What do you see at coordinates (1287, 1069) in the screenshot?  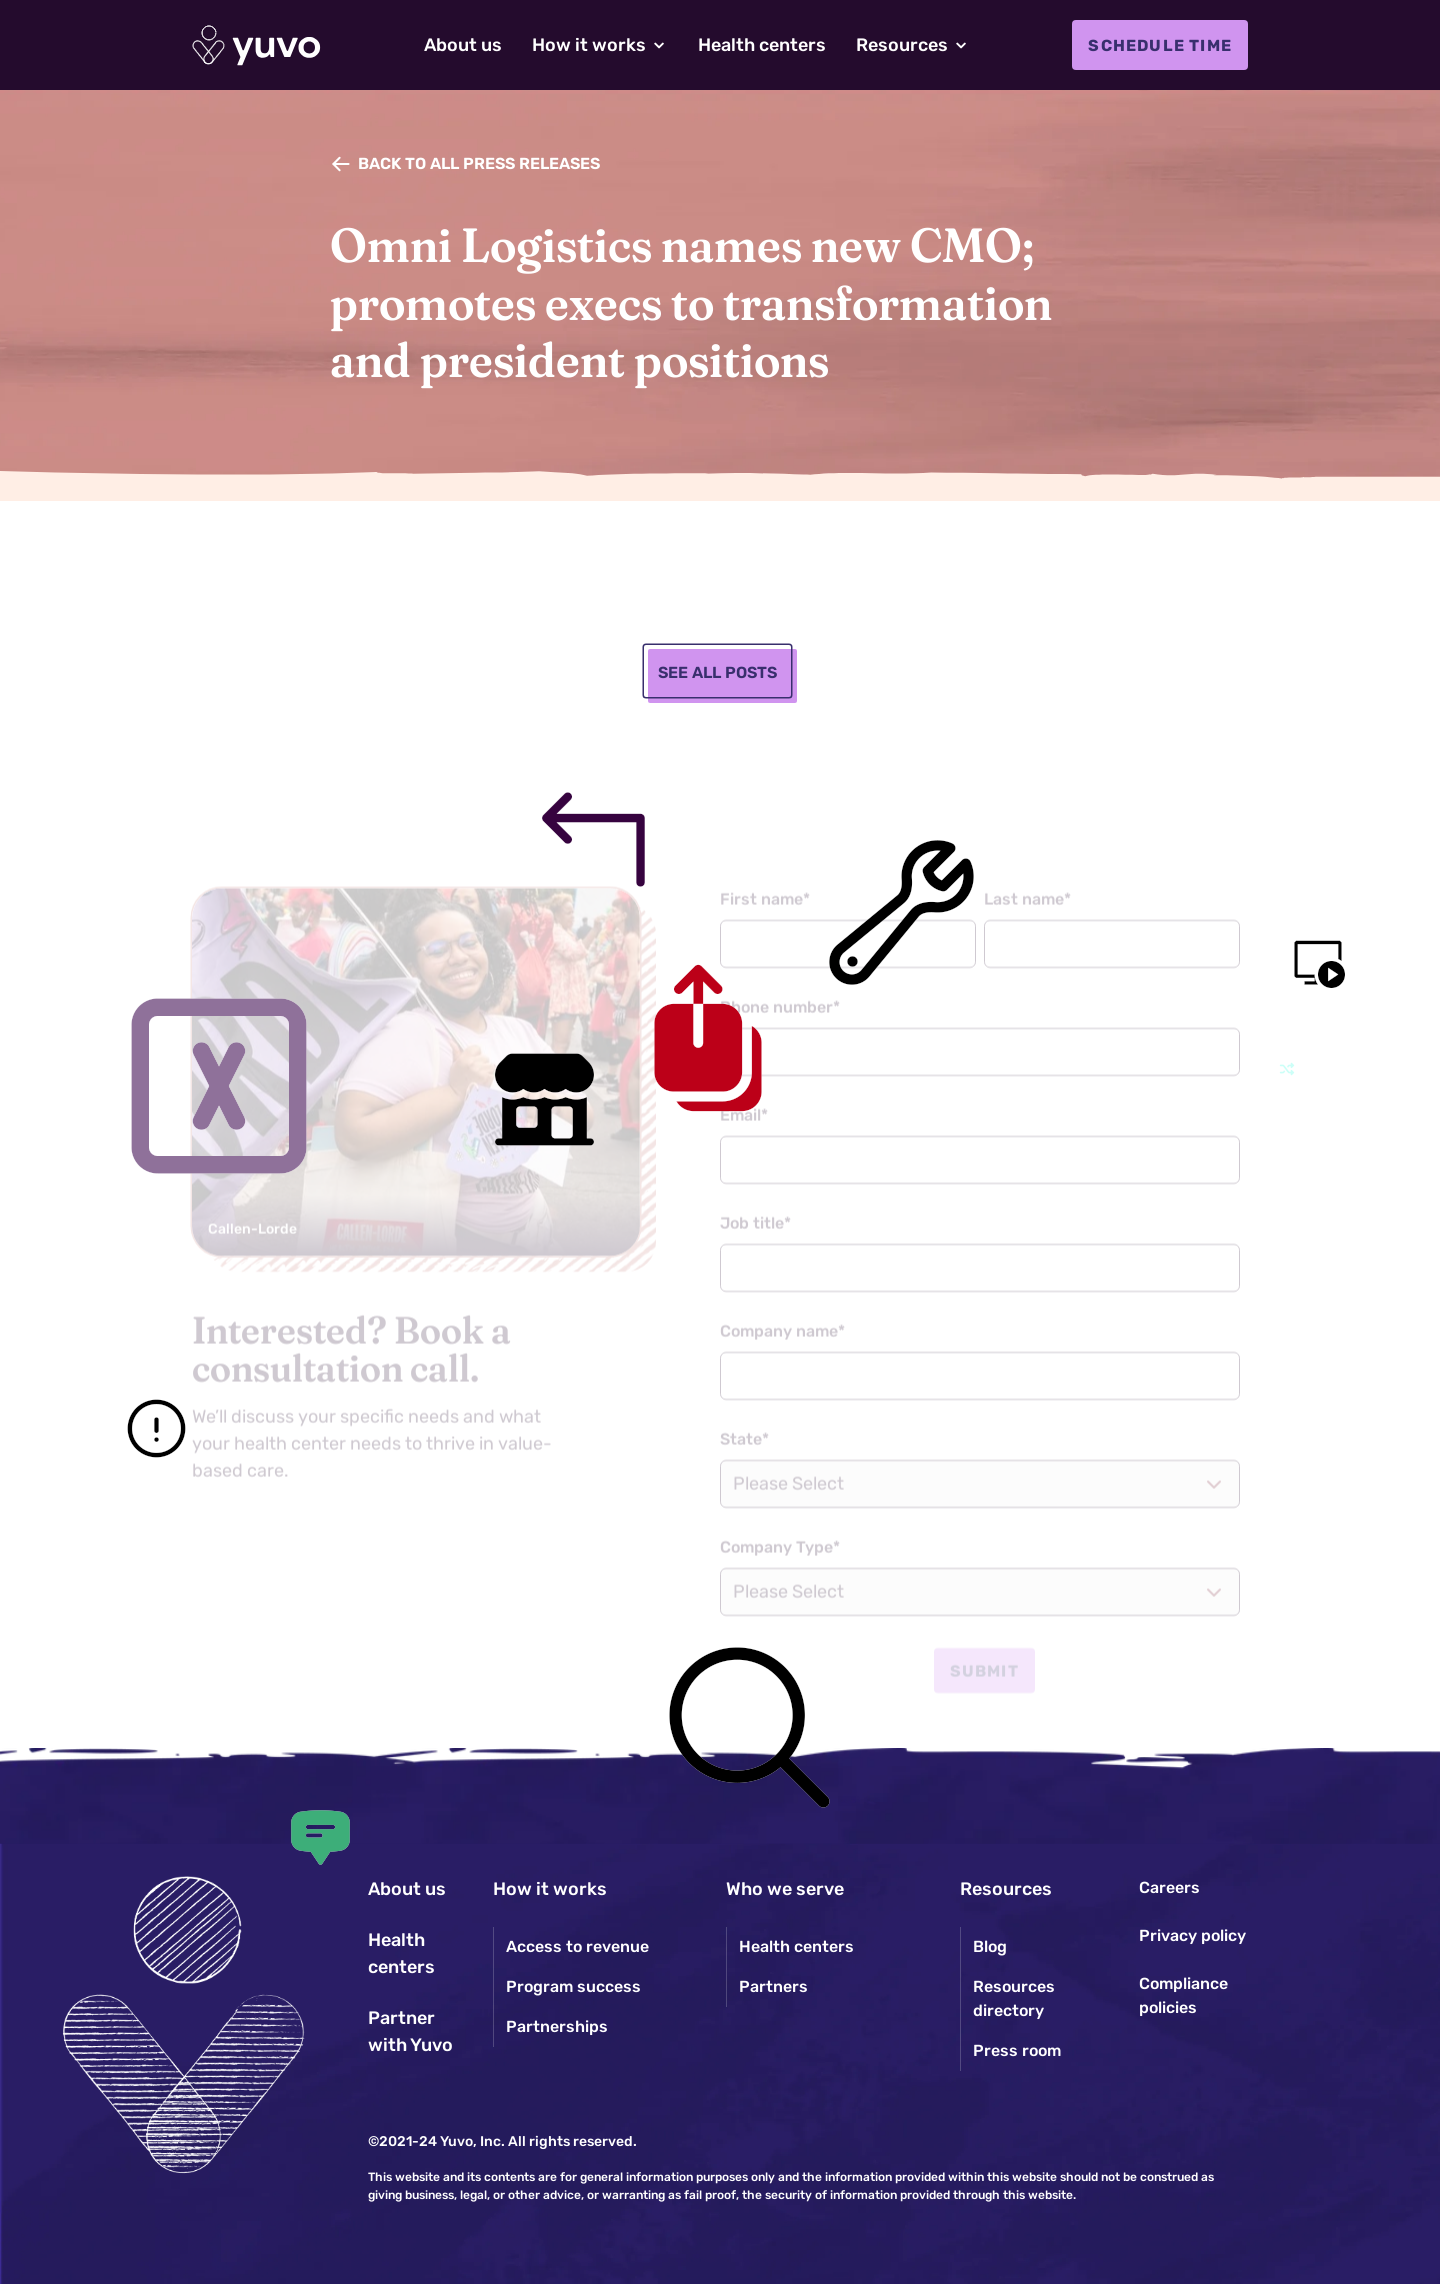 I see `shuffle playlist or queue` at bounding box center [1287, 1069].